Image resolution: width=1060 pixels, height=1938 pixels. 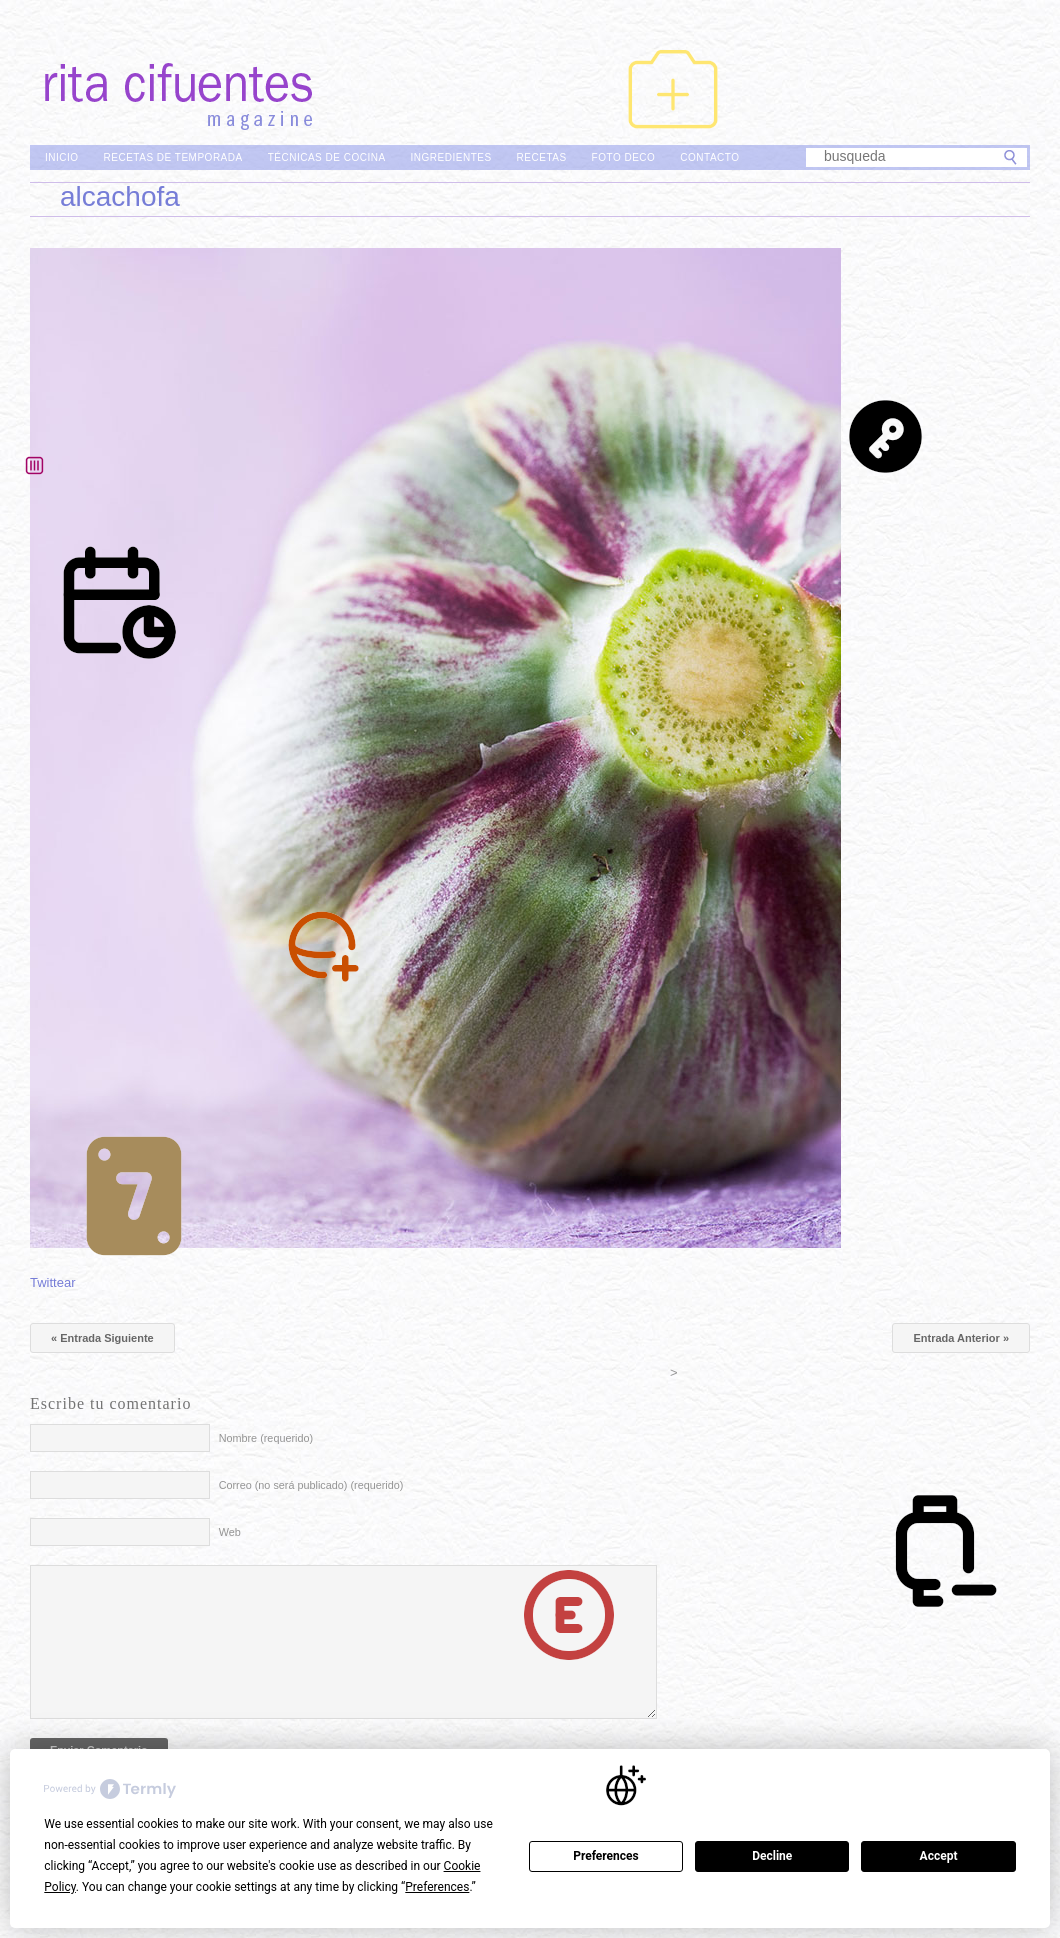 I want to click on add a new globe or world location, so click(x=322, y=945).